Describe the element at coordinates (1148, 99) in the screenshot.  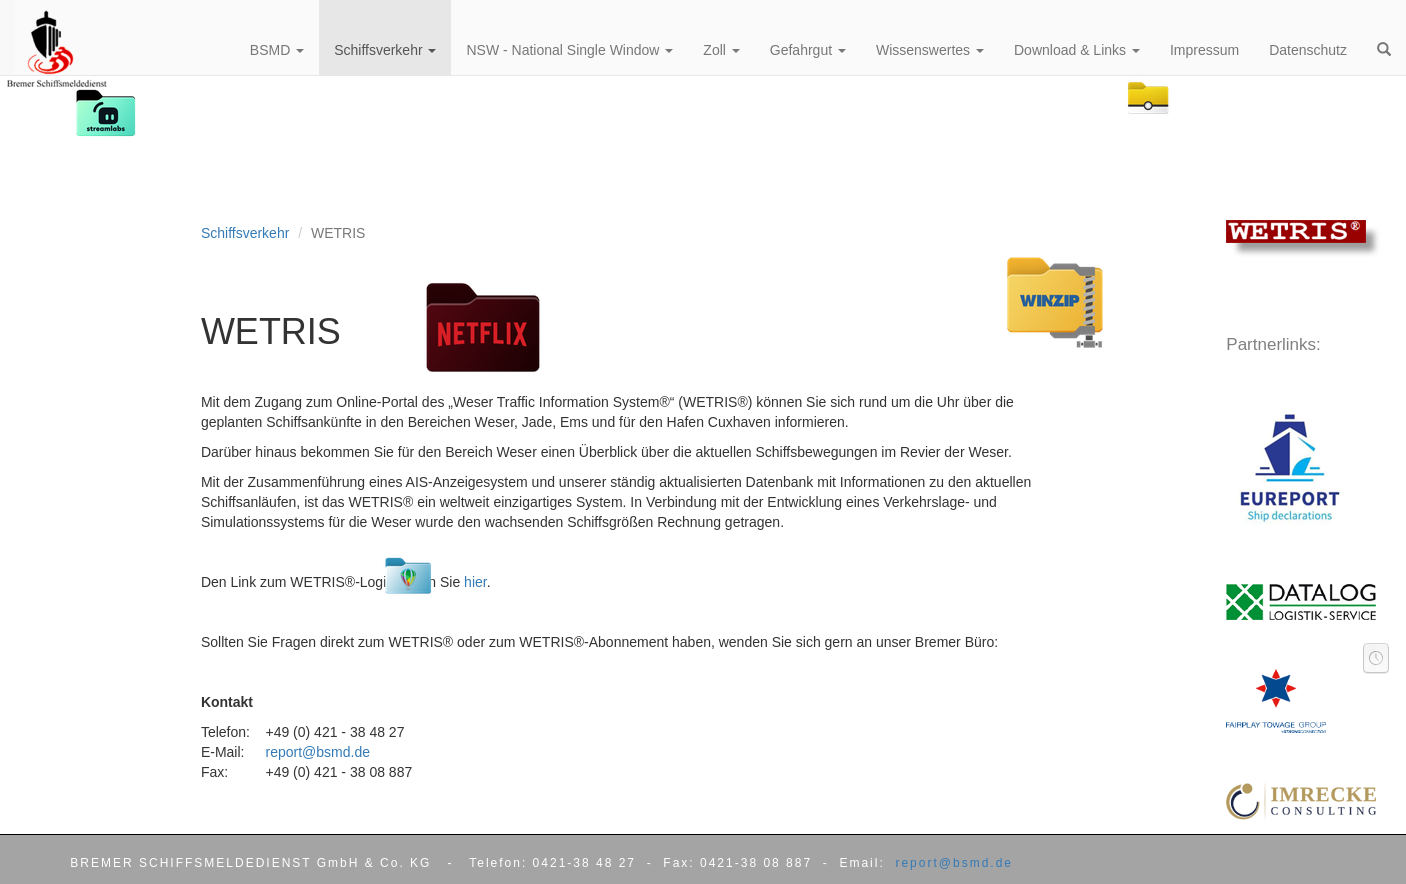
I see `open folder containing Pokémon-related files` at that location.